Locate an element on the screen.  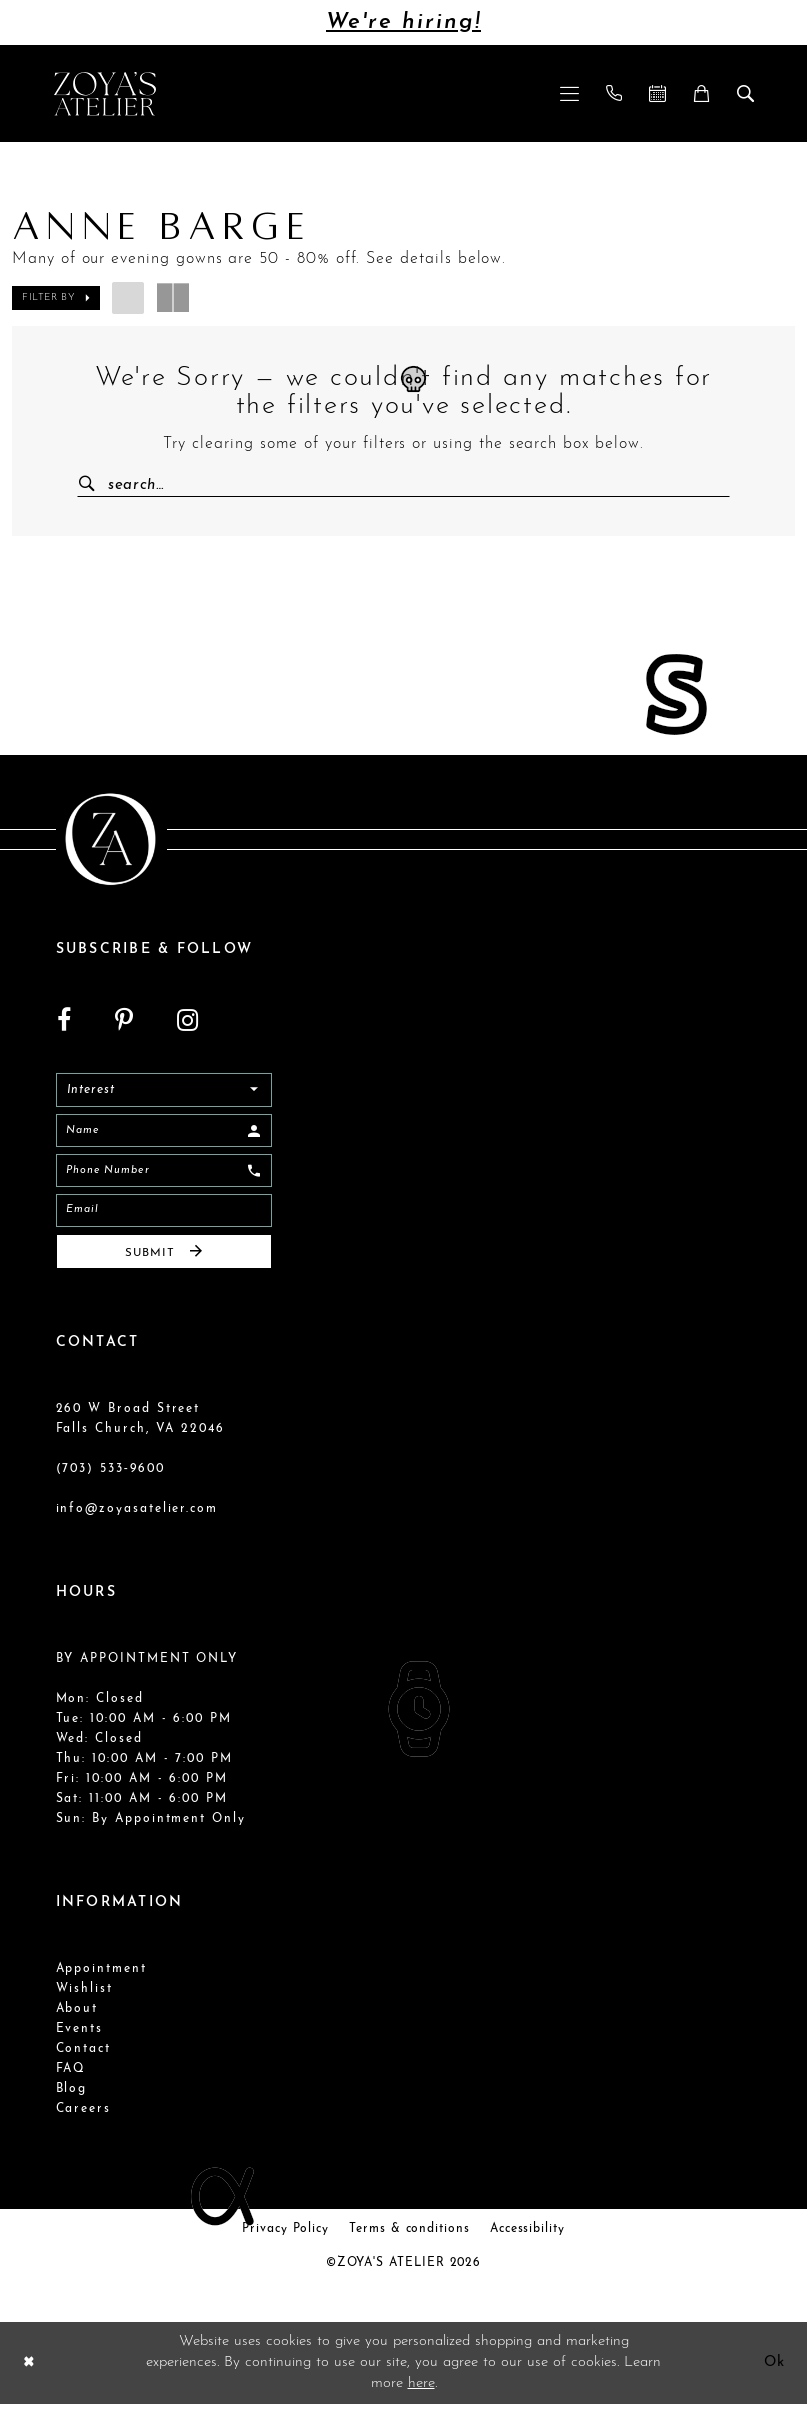
indicates danger or fatal error is located at coordinates (413, 379).